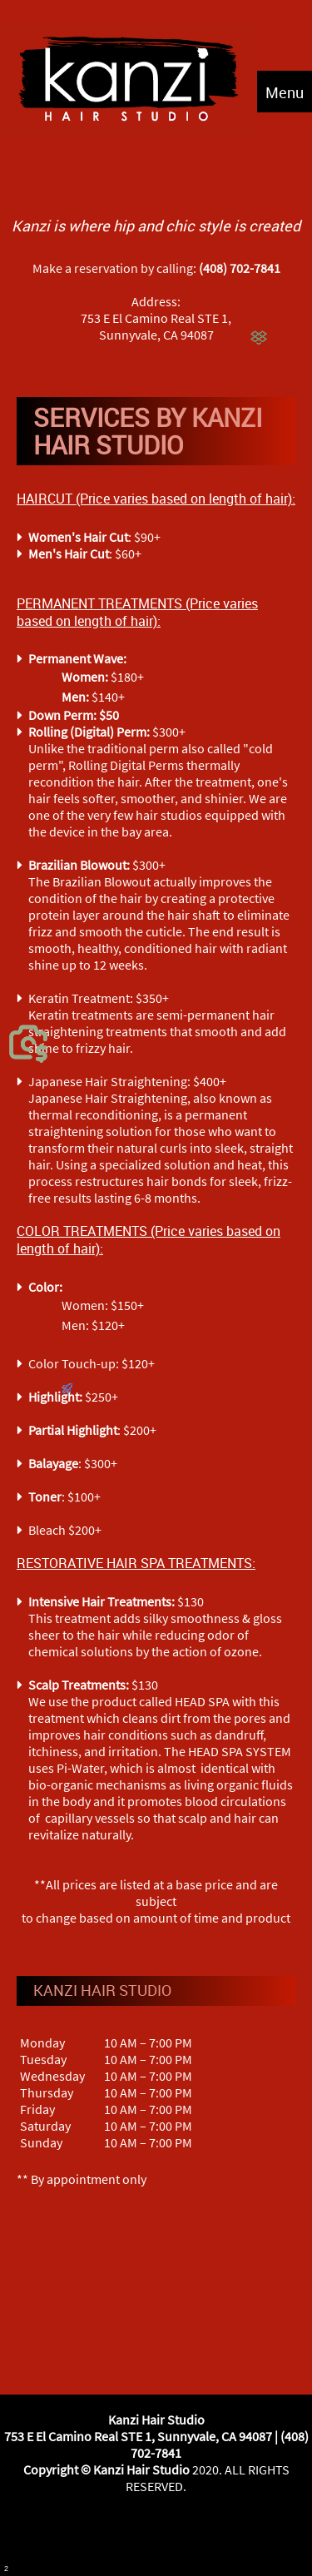 The image size is (312, 2576). Describe the element at coordinates (28, 1042) in the screenshot. I see `purchase or rent camera equipment` at that location.